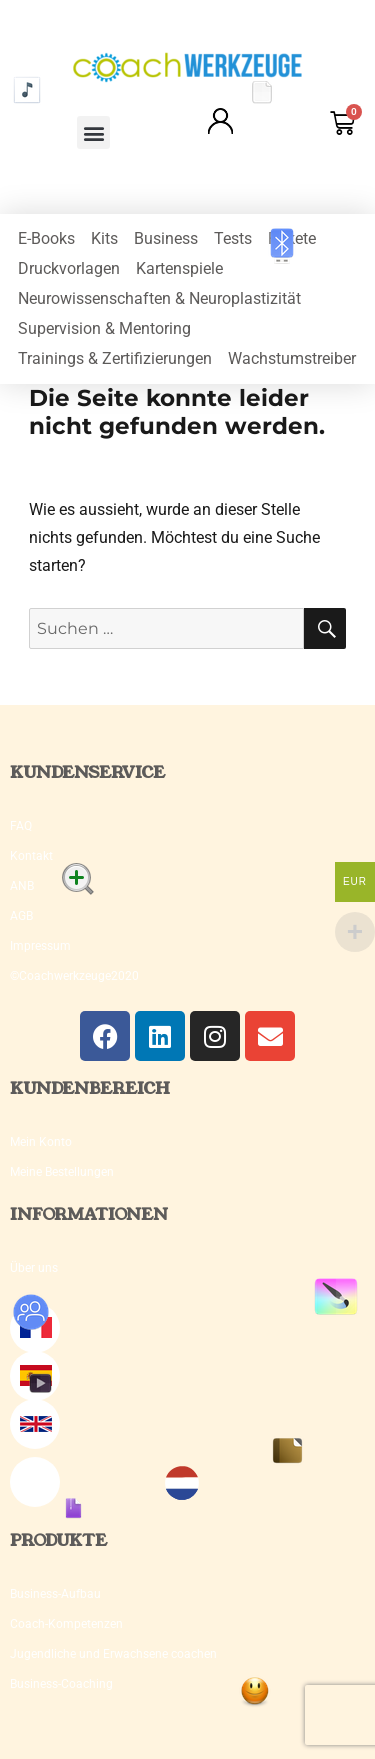 The image size is (375, 1759). What do you see at coordinates (27, 90) in the screenshot?
I see `indicates a music or audio file` at bounding box center [27, 90].